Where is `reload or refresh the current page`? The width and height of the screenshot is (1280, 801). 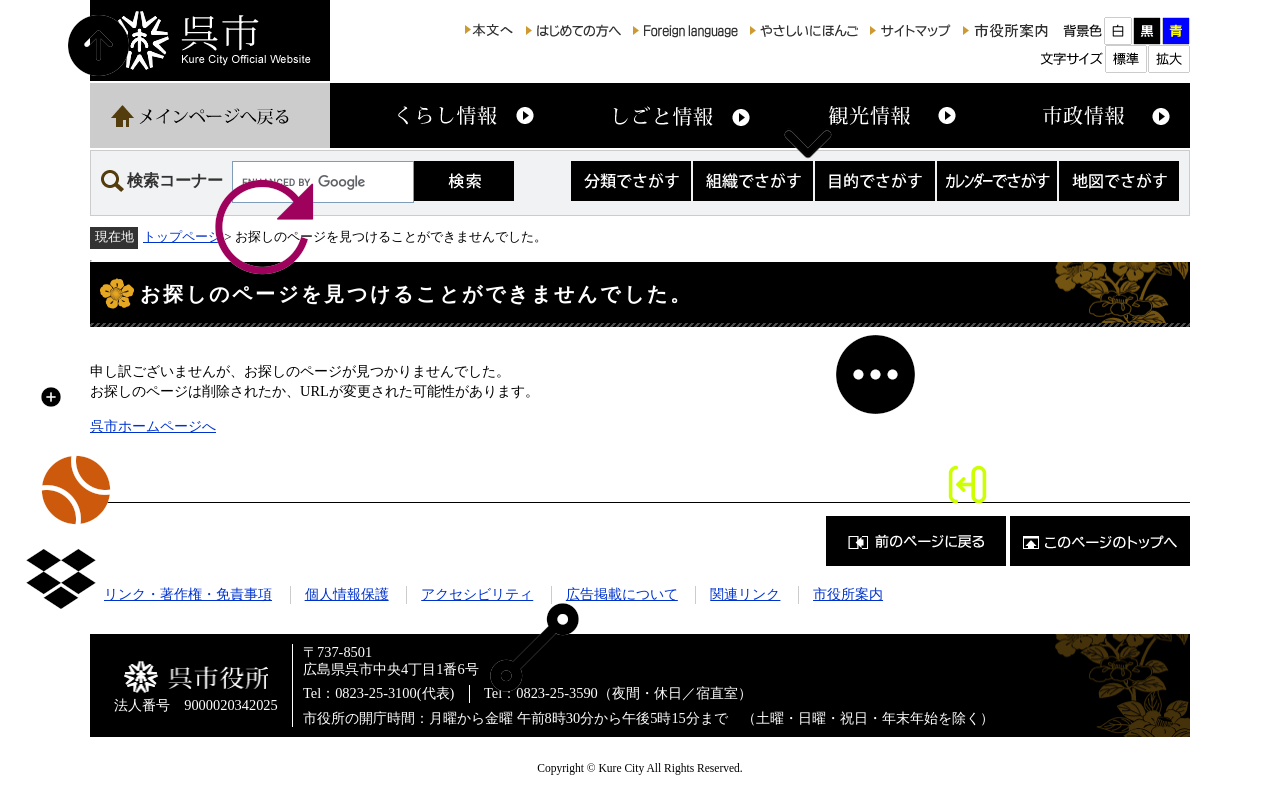 reload or refresh the current page is located at coordinates (266, 227).